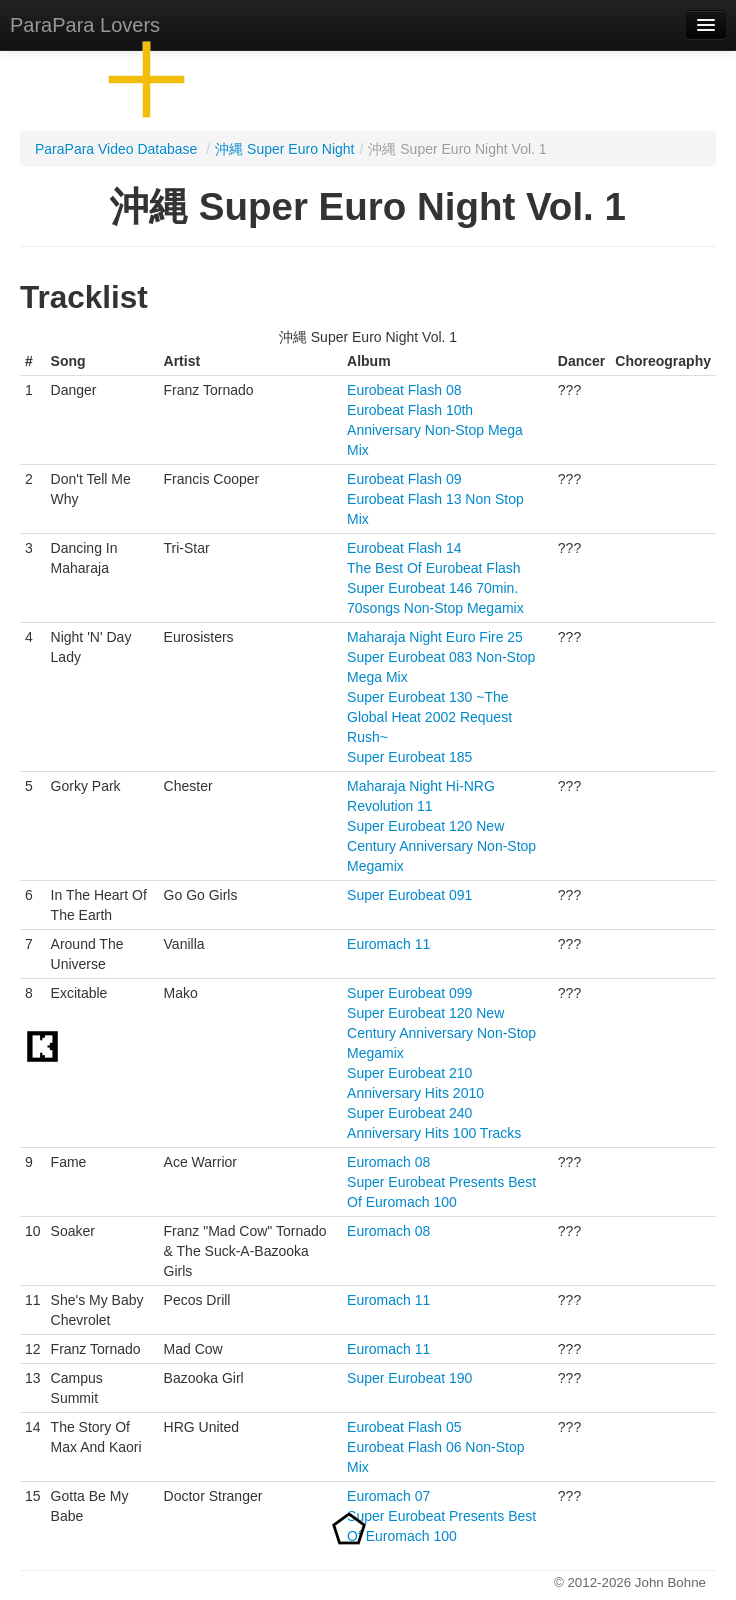 Image resolution: width=736 pixels, height=1600 pixels. I want to click on open the Kick streaming platform, so click(42, 1046).